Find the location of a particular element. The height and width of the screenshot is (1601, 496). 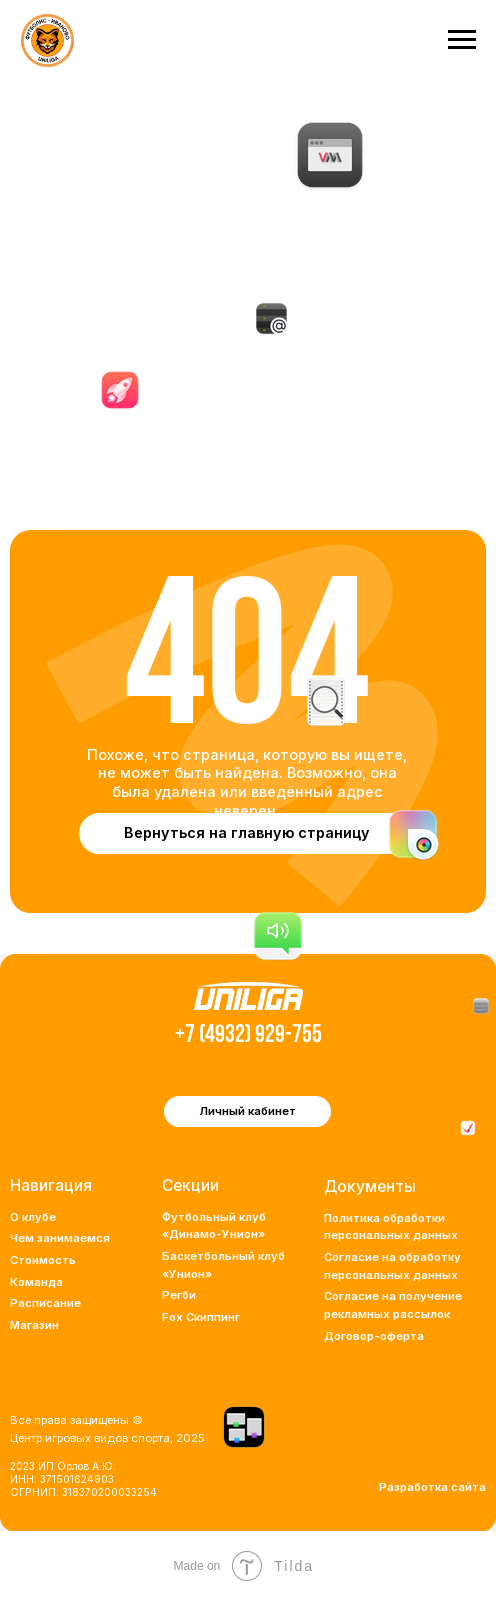

open the notes app is located at coordinates (481, 1006).